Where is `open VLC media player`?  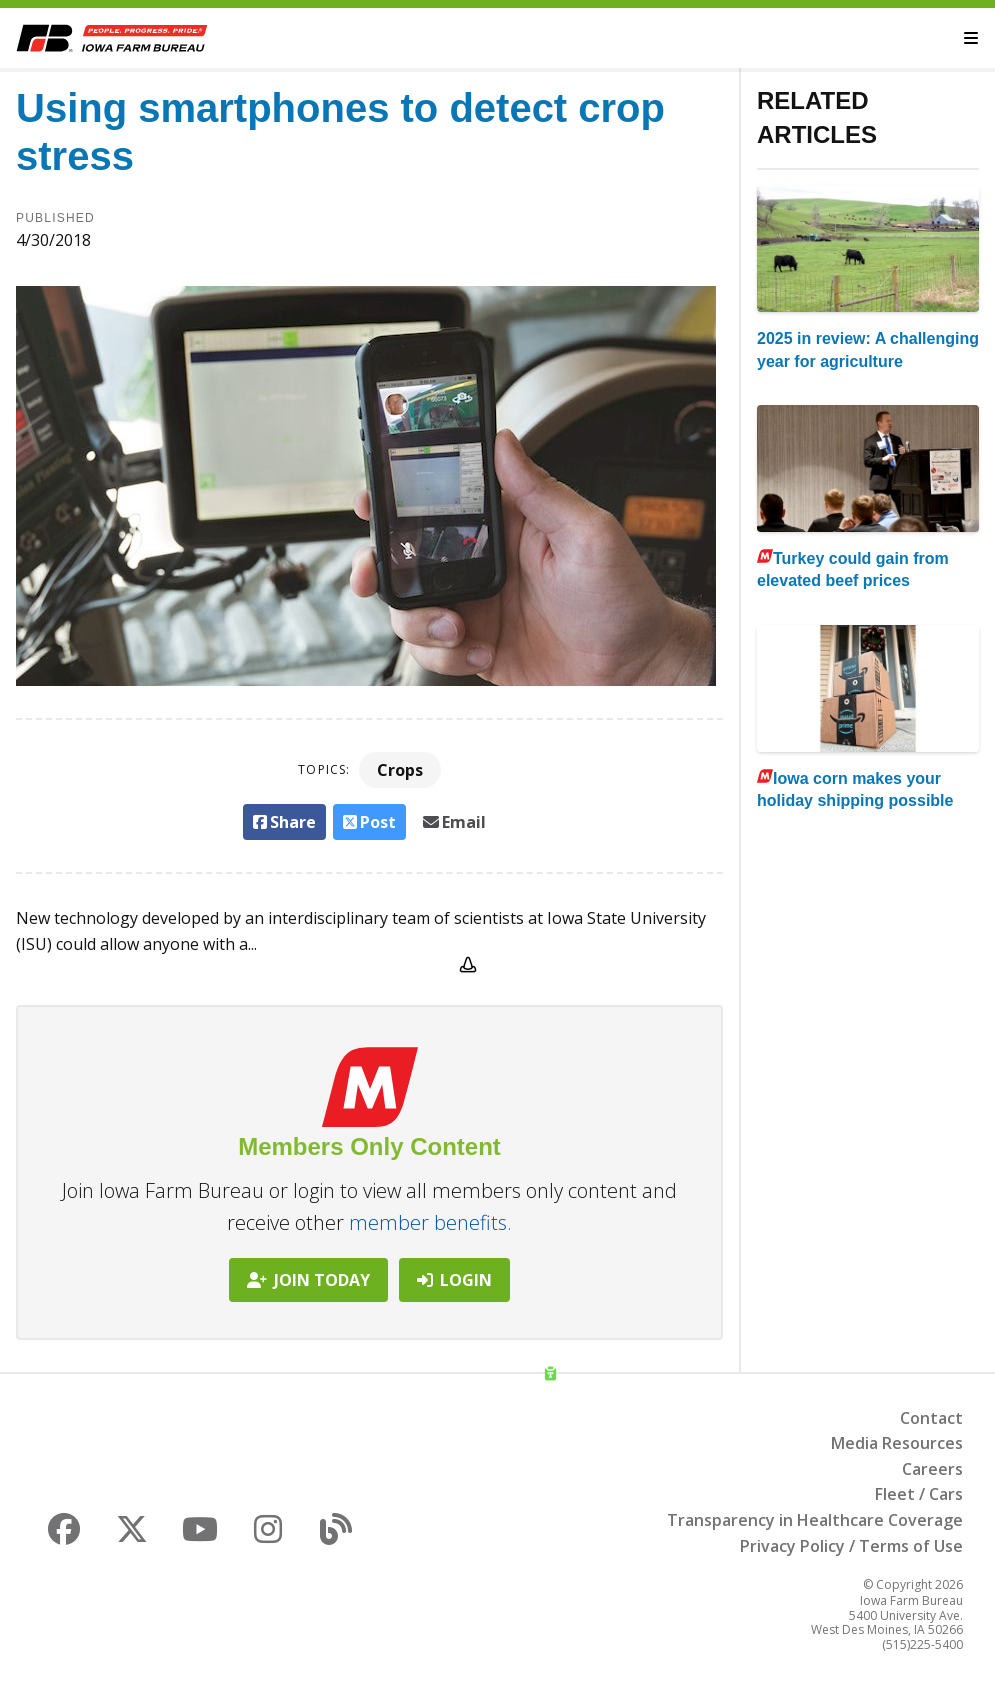 open VLC media player is located at coordinates (468, 965).